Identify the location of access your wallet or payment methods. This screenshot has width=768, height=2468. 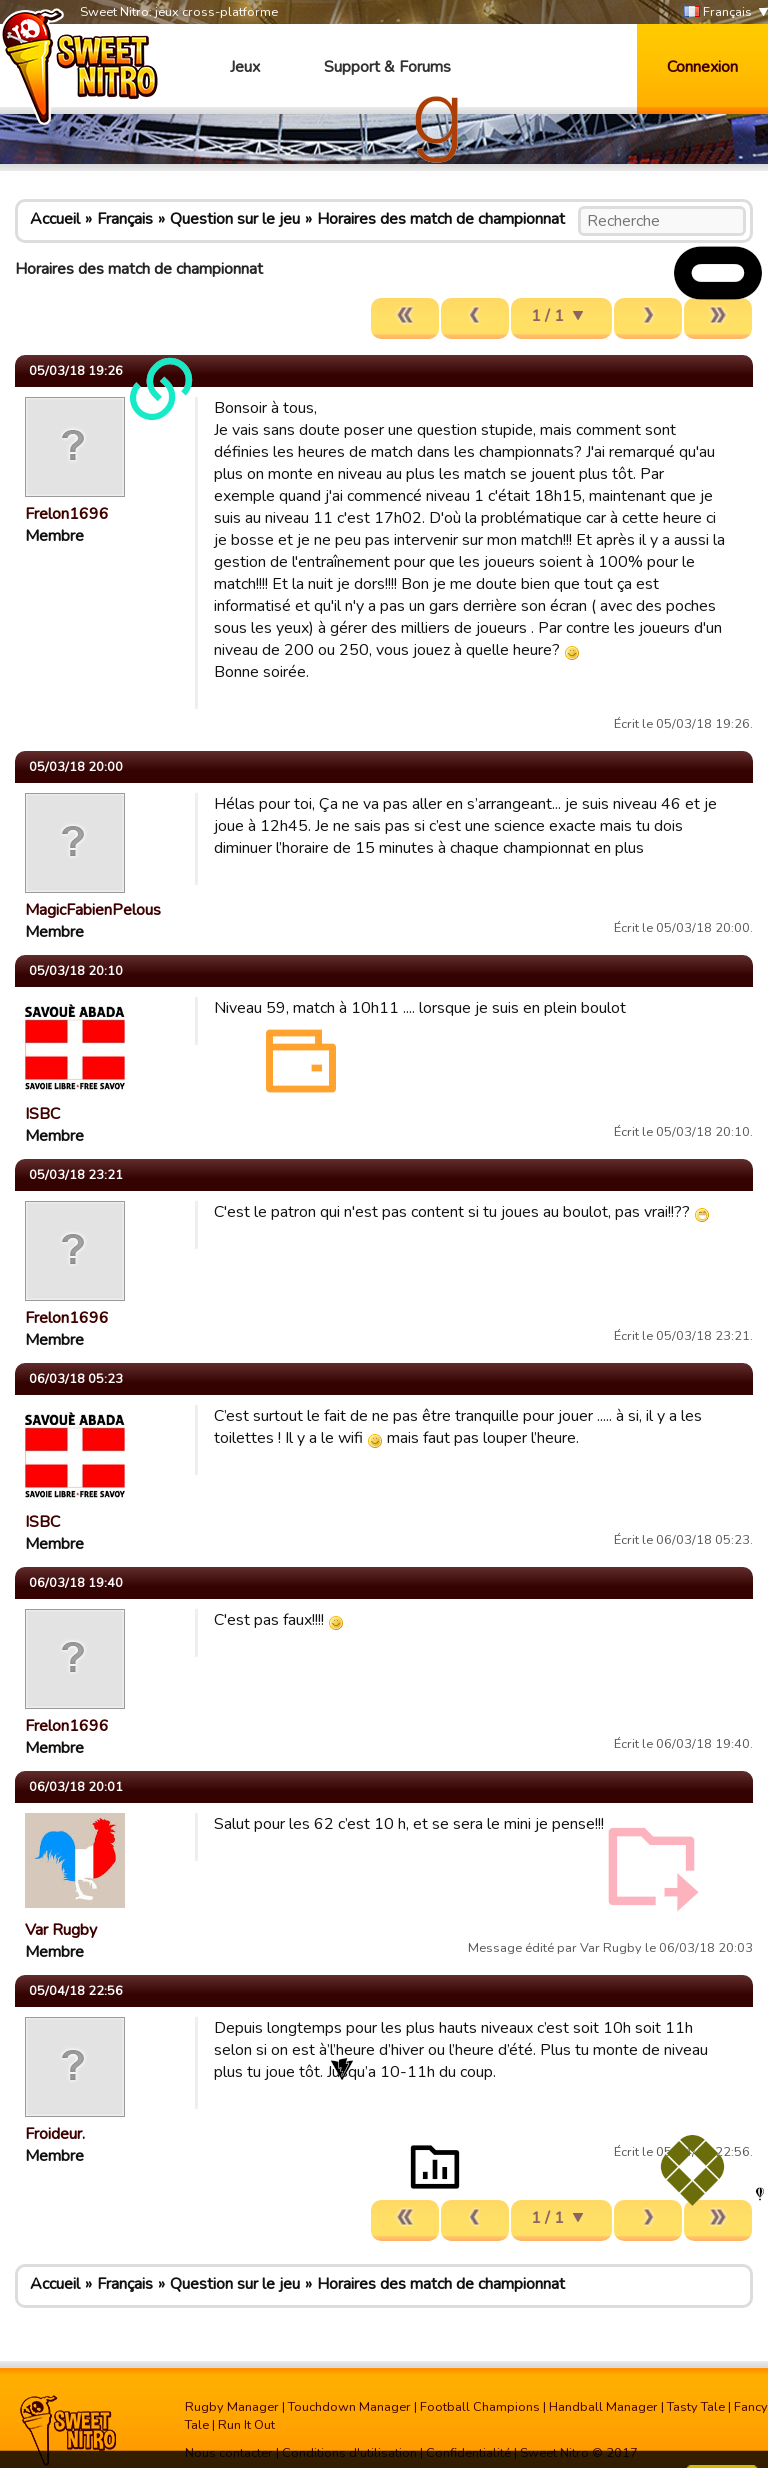
(301, 1061).